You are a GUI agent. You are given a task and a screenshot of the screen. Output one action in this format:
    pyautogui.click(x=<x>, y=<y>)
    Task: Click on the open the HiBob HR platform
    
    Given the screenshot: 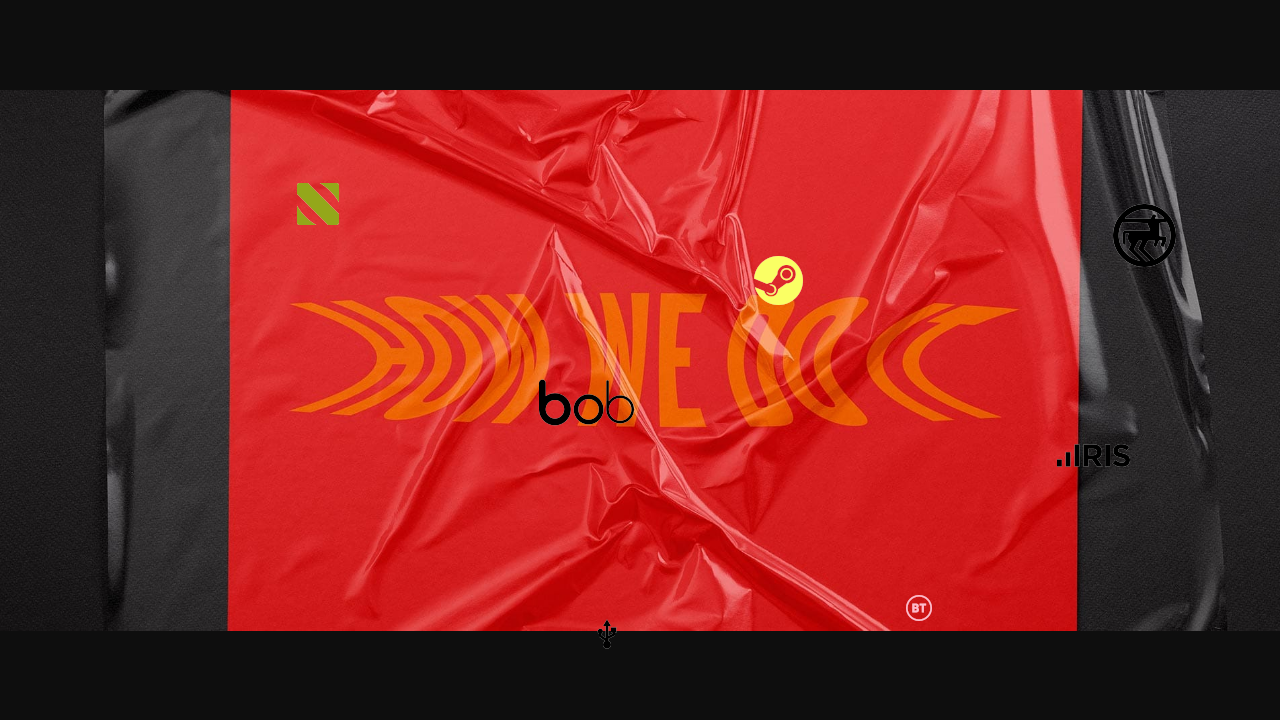 What is the action you would take?
    pyautogui.click(x=586, y=402)
    